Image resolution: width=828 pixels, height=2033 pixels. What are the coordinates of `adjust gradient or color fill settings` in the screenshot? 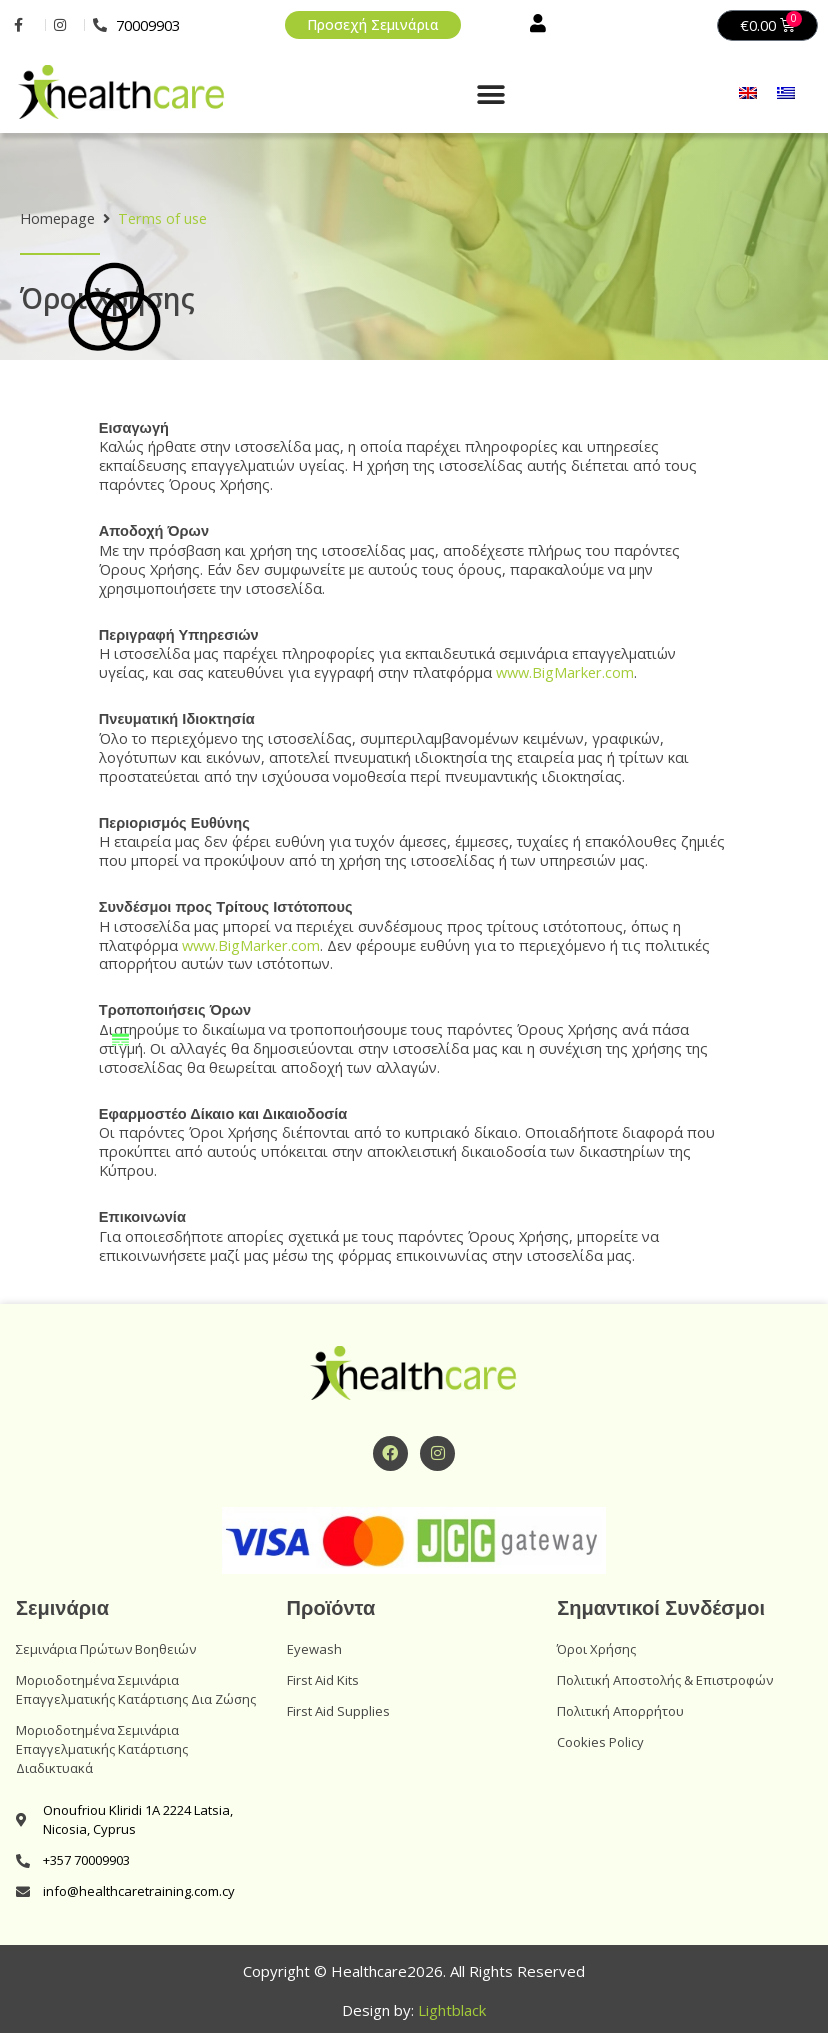 It's located at (120, 1039).